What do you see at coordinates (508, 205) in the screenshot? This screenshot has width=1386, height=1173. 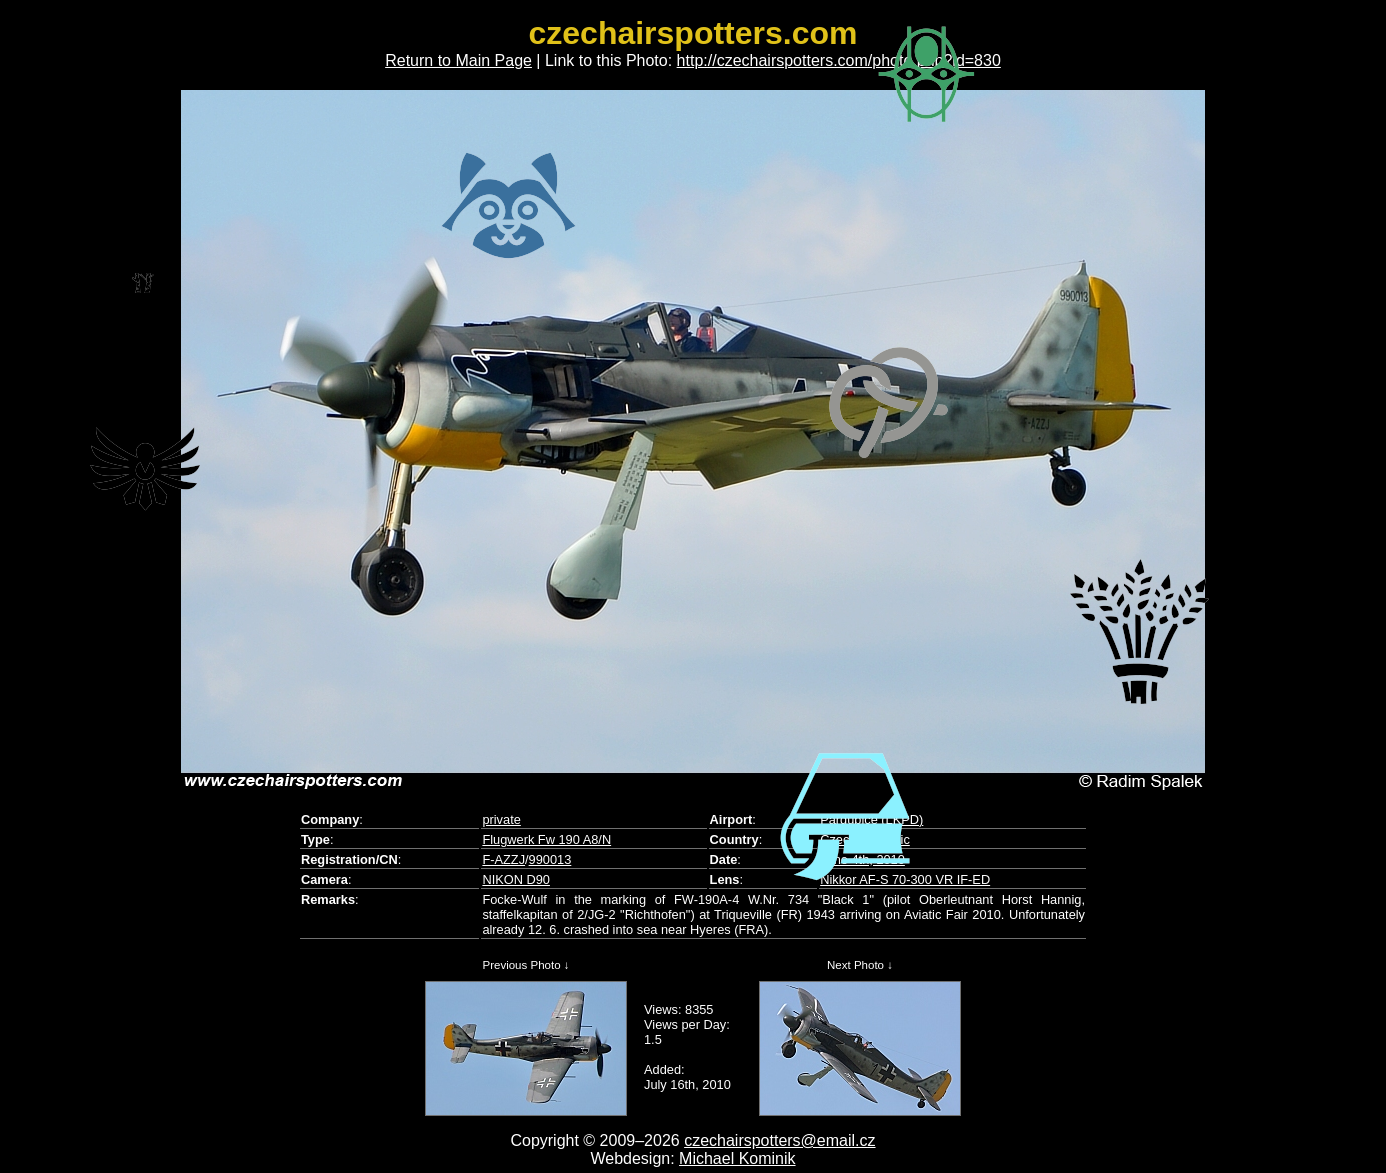 I see `raccoon character or mascot avatar` at bounding box center [508, 205].